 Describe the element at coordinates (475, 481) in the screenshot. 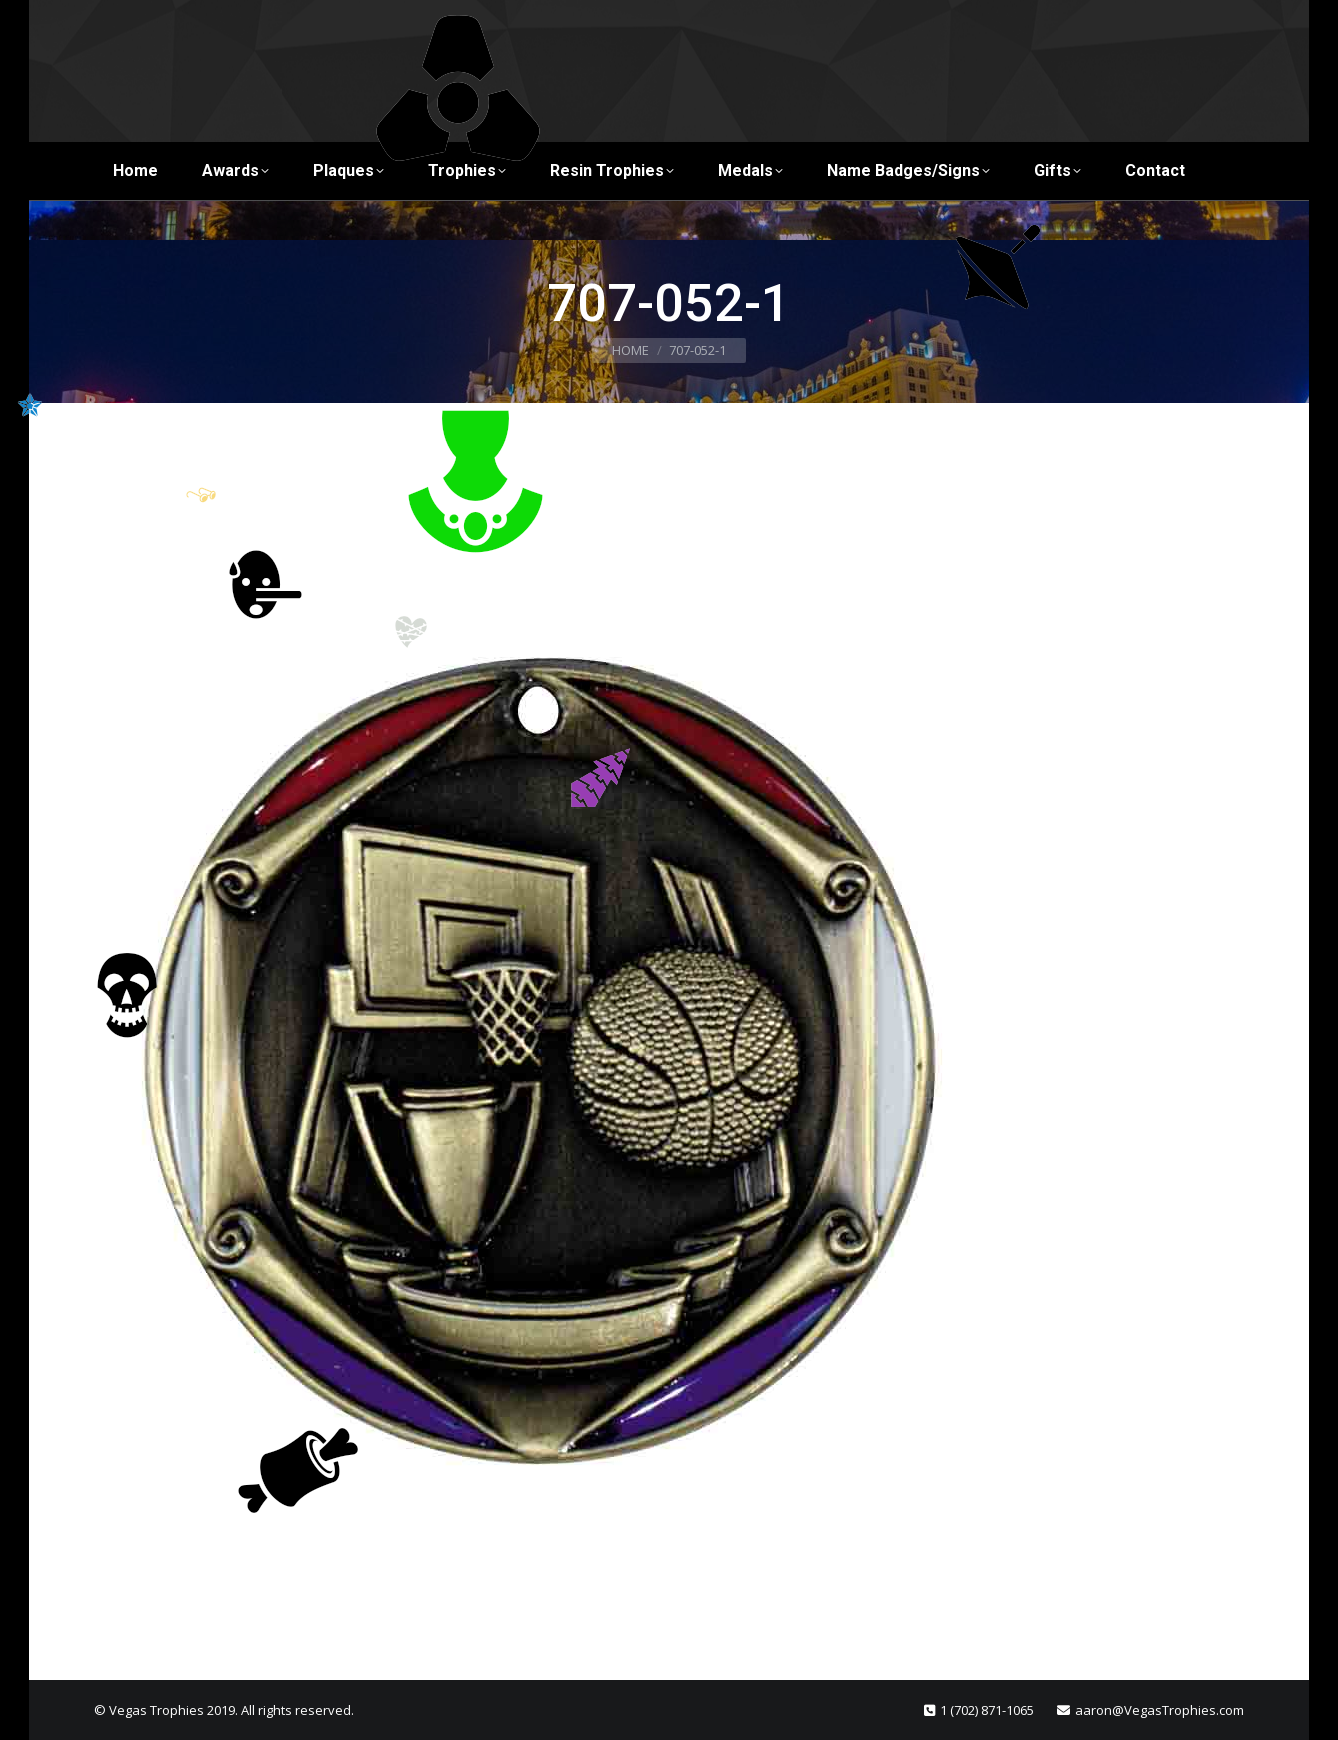

I see `view jewelry or accessories collection` at that location.